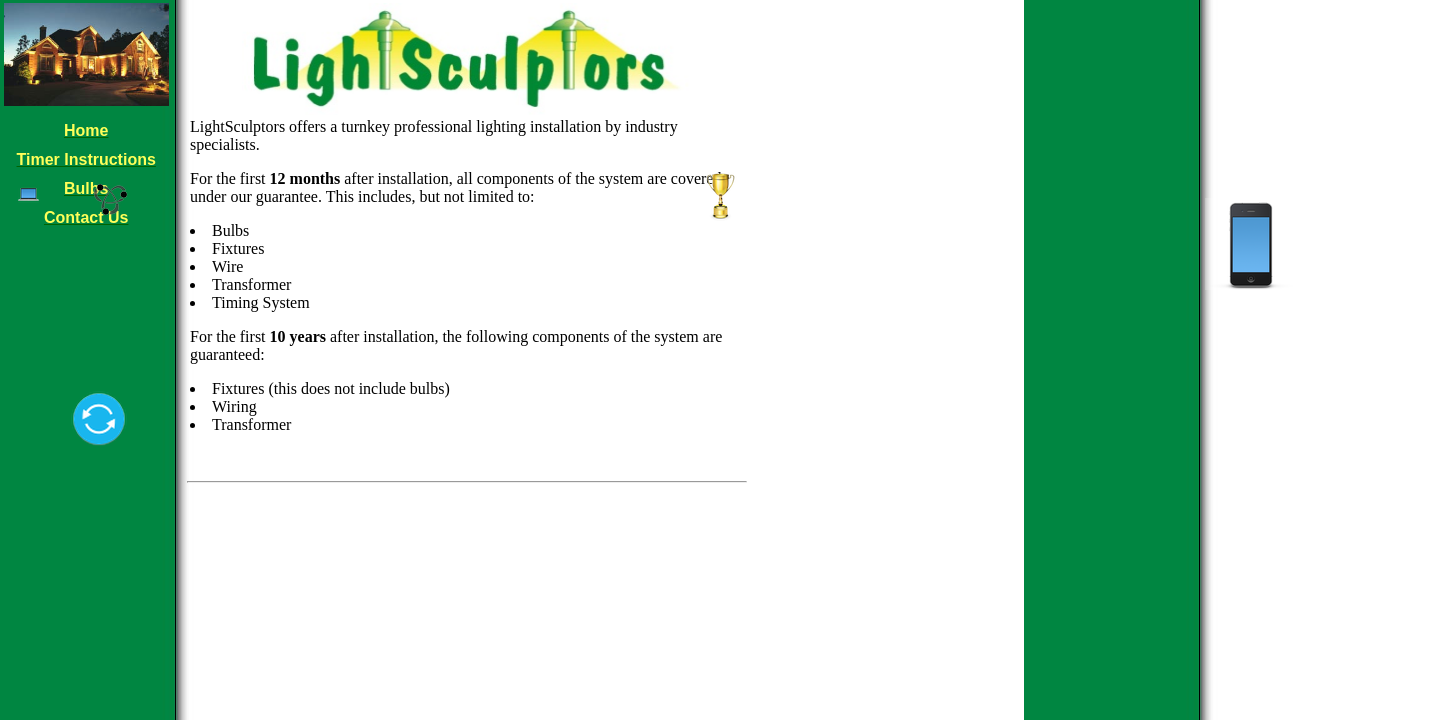 Image resolution: width=1440 pixels, height=720 pixels. Describe the element at coordinates (1251, 244) in the screenshot. I see `indicates a connected iPhone device` at that location.